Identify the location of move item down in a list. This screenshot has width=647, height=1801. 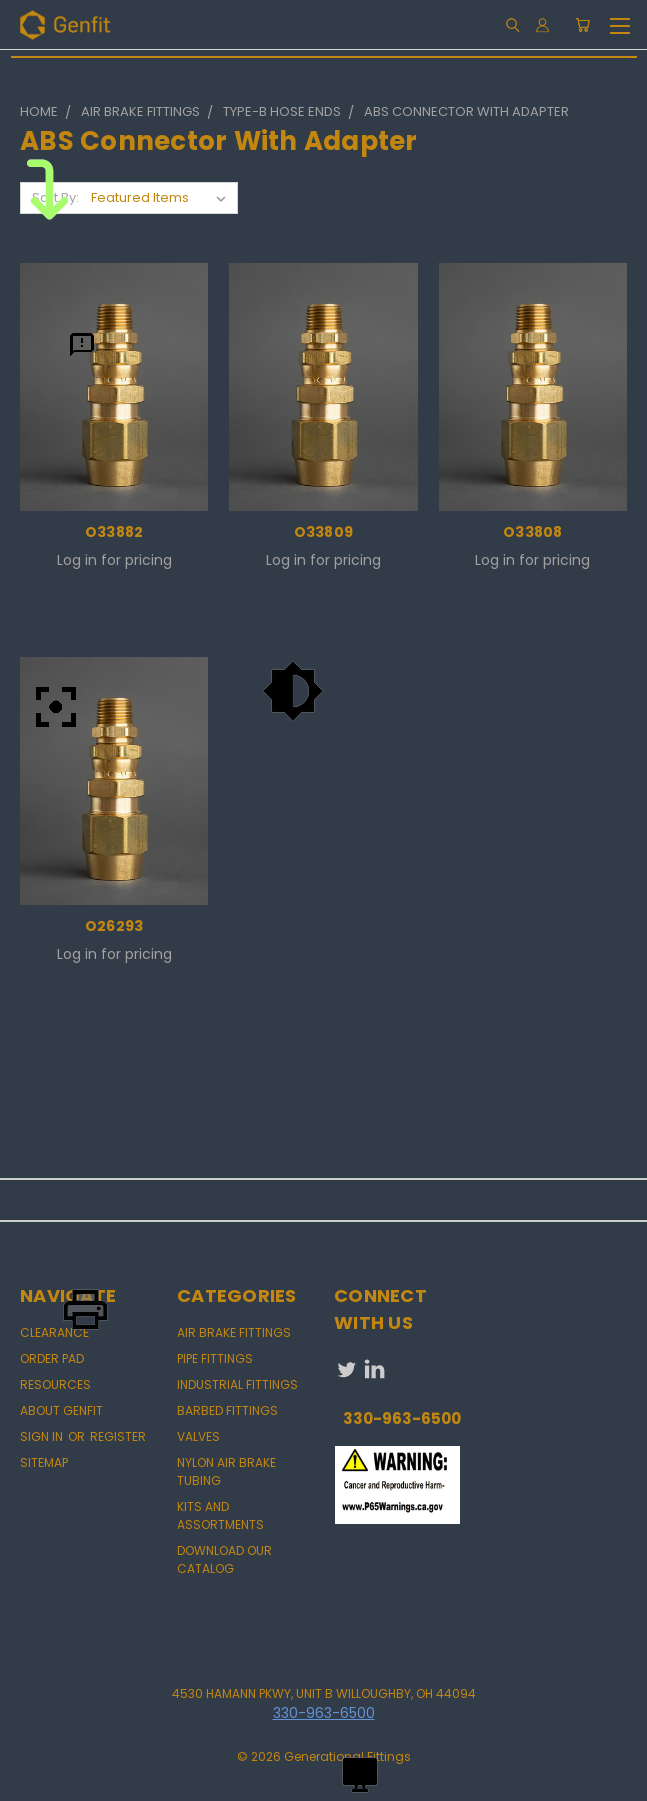
(49, 189).